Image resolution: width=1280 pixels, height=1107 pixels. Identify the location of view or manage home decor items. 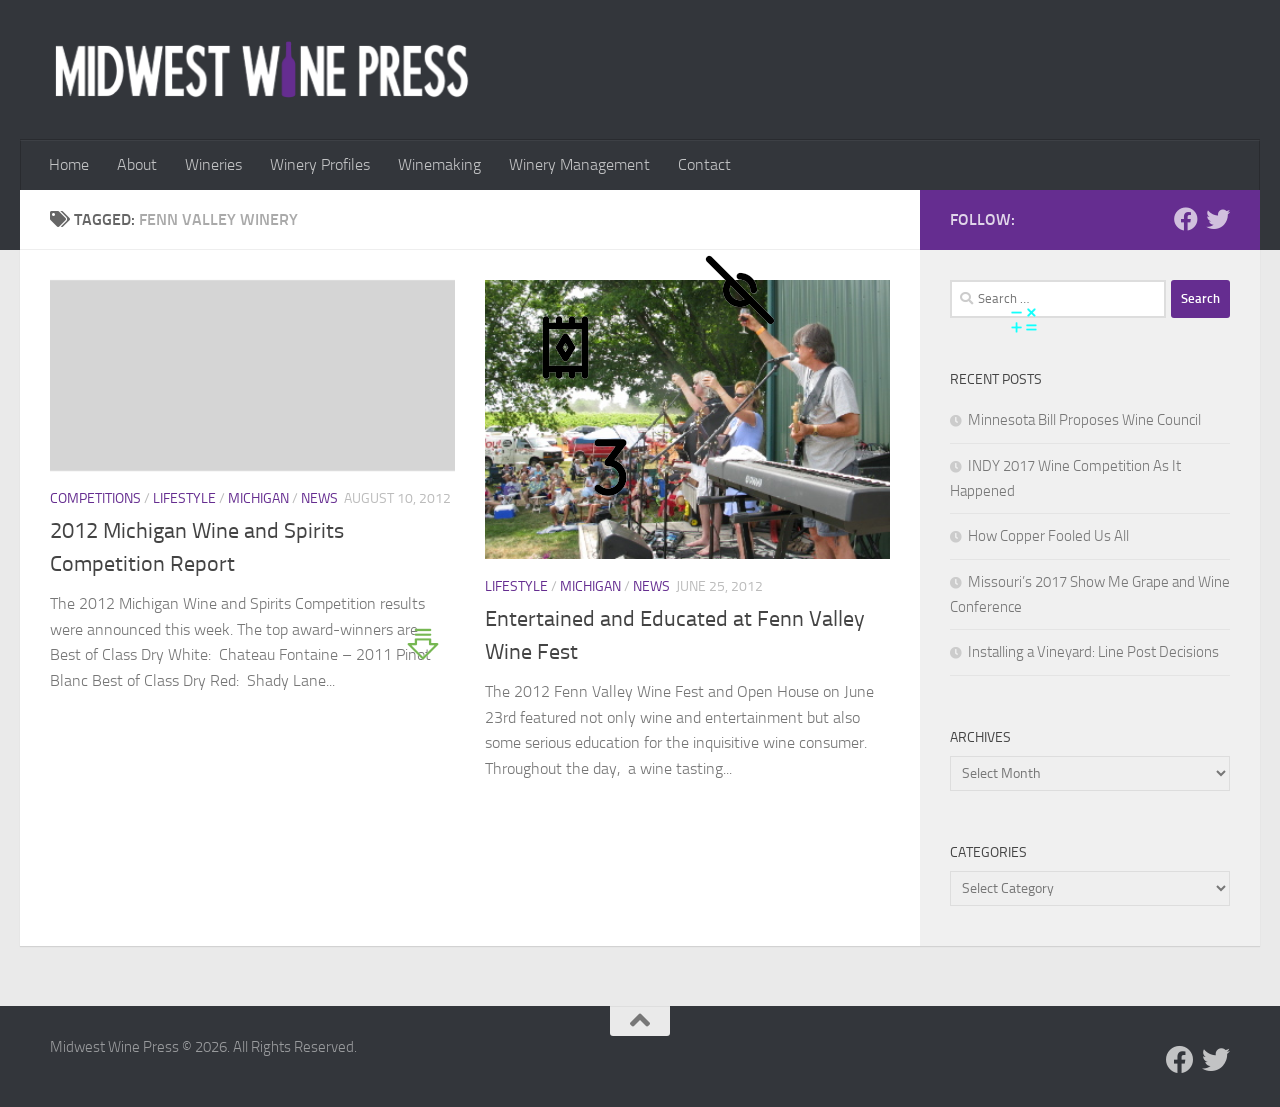
(565, 347).